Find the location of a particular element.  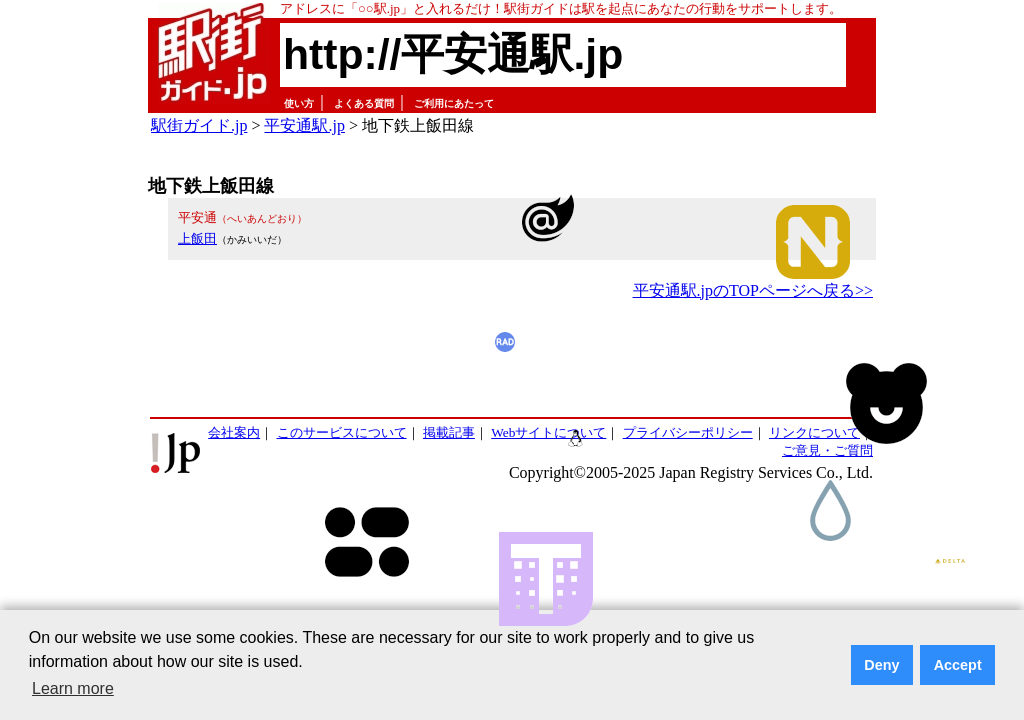

smiling bear mascot or brand logo is located at coordinates (886, 403).